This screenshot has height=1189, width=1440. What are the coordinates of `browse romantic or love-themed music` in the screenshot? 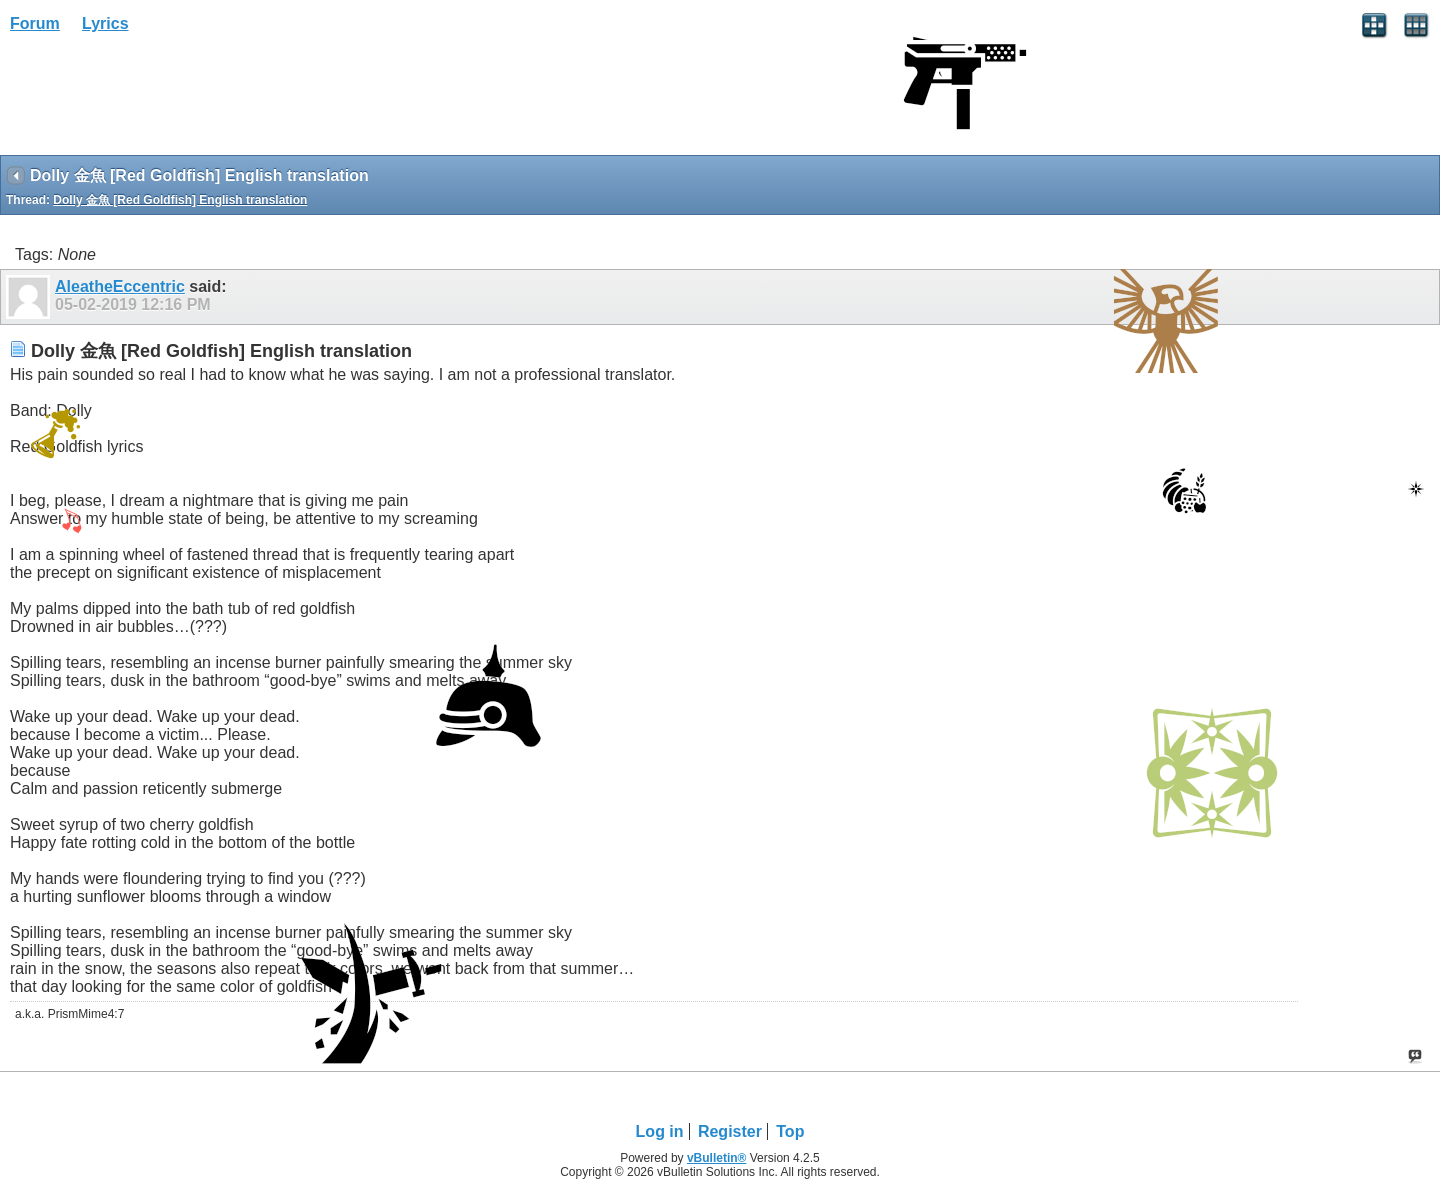 It's located at (72, 521).